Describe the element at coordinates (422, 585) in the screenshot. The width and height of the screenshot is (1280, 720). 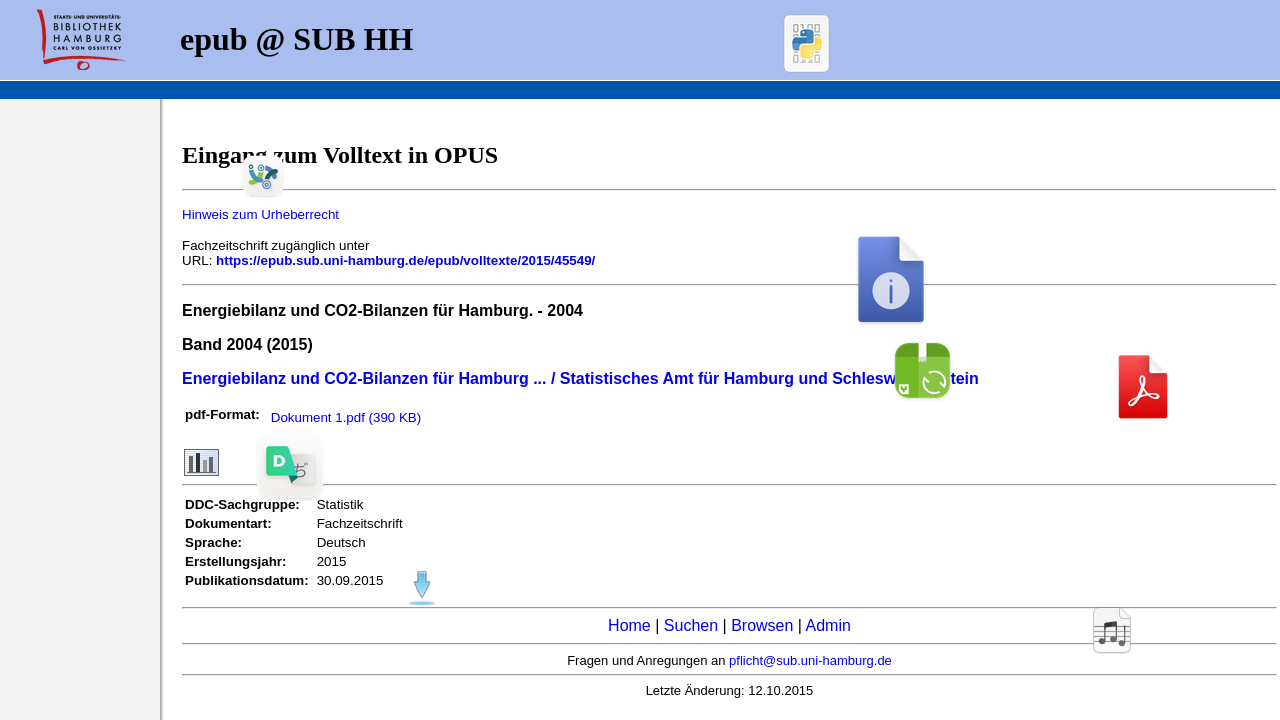
I see `save document to a new location or filename` at that location.